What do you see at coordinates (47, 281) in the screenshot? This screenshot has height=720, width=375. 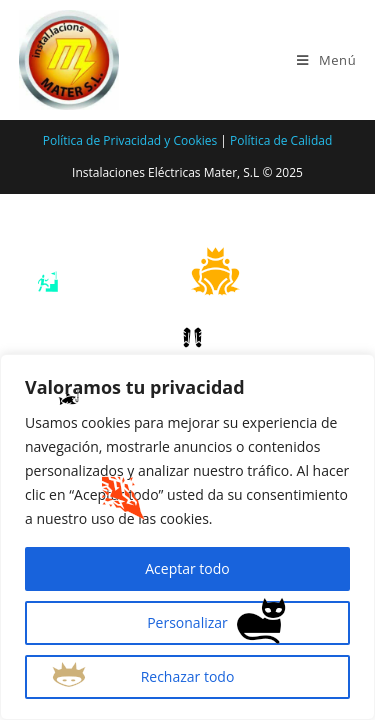 I see `track progress toward a goal` at bounding box center [47, 281].